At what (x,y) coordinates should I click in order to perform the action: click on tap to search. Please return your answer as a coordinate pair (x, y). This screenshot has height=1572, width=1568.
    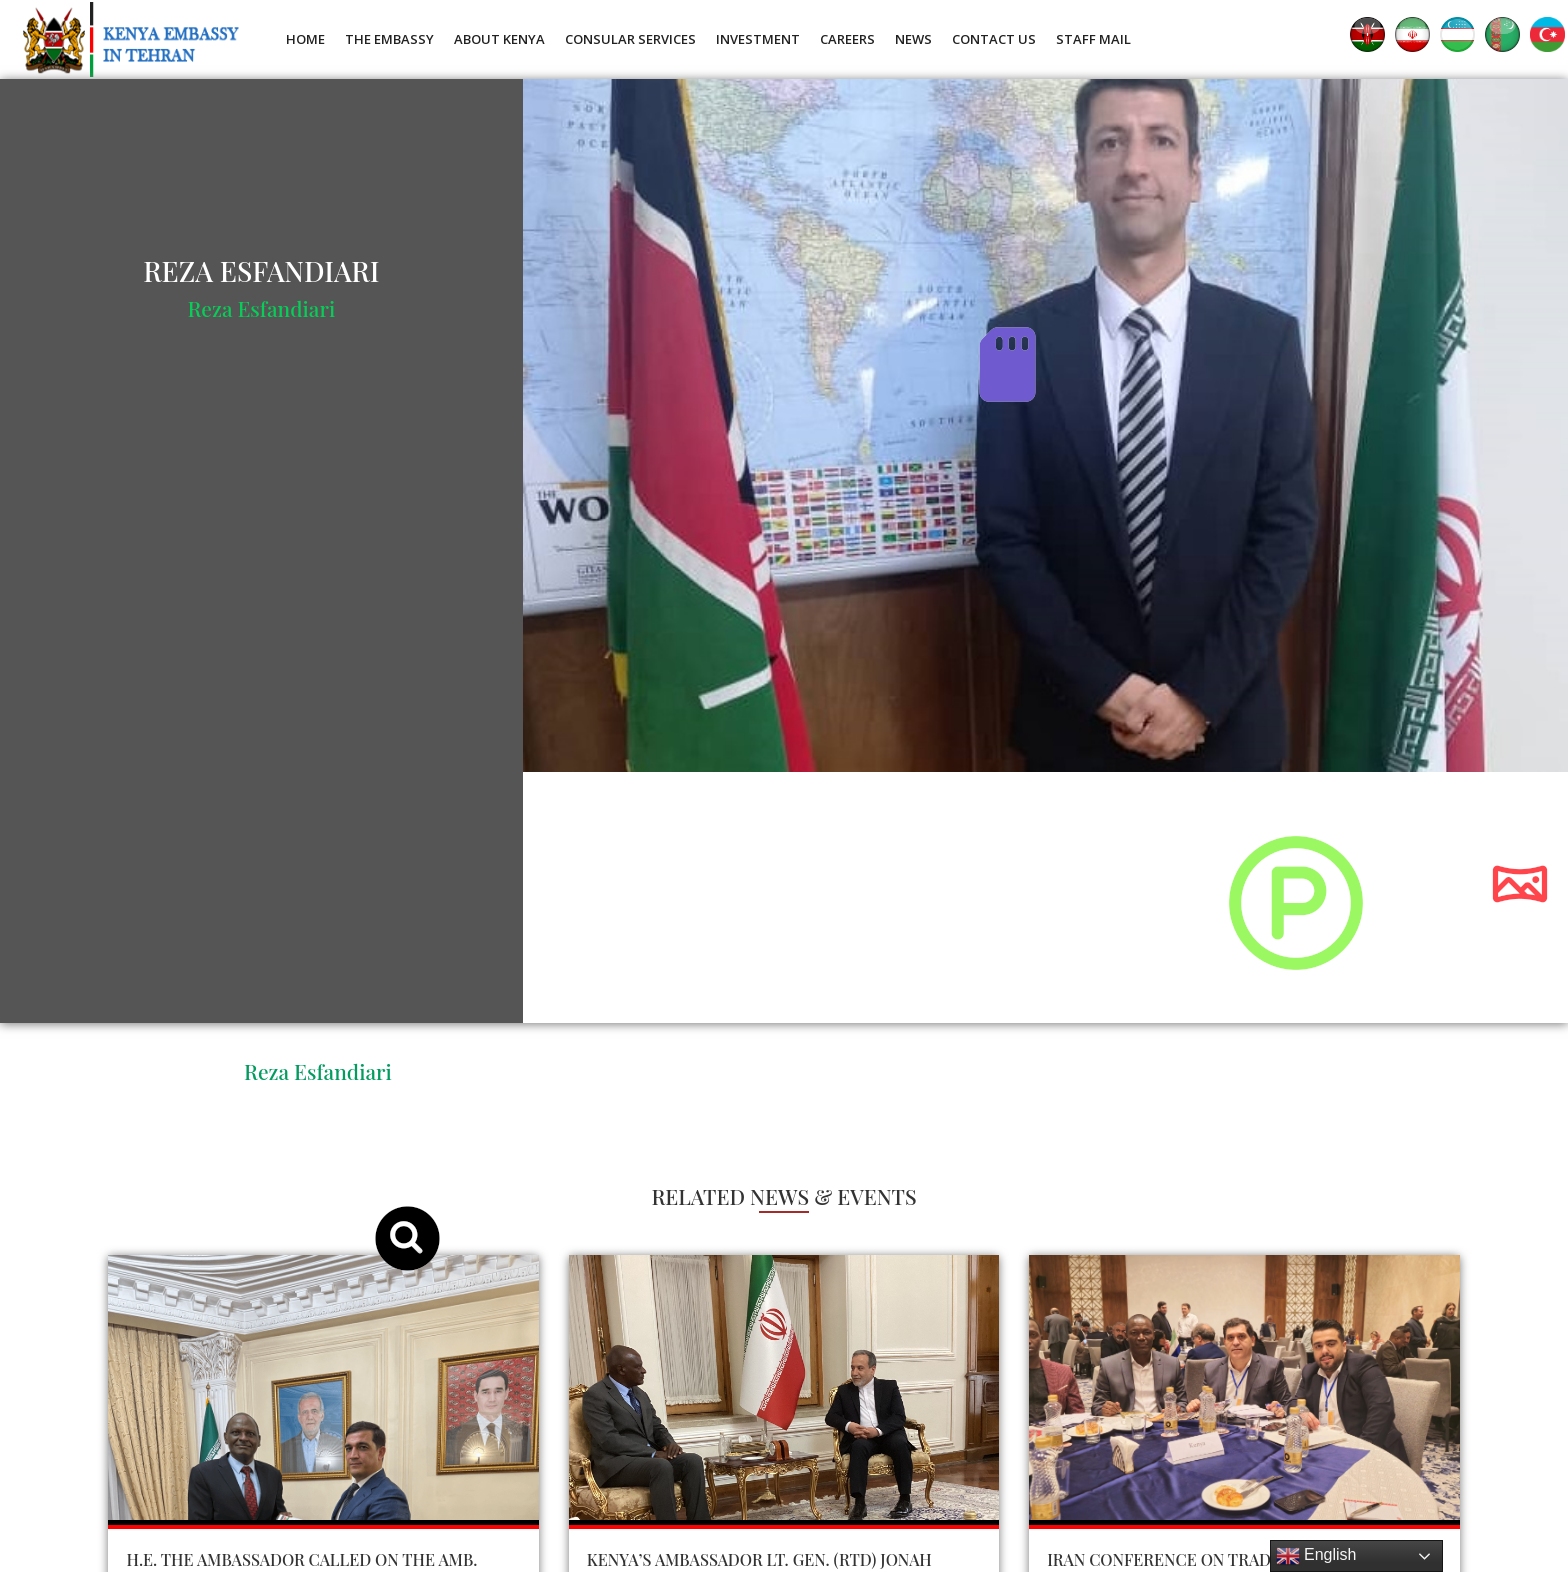
    Looking at the image, I should click on (407, 1238).